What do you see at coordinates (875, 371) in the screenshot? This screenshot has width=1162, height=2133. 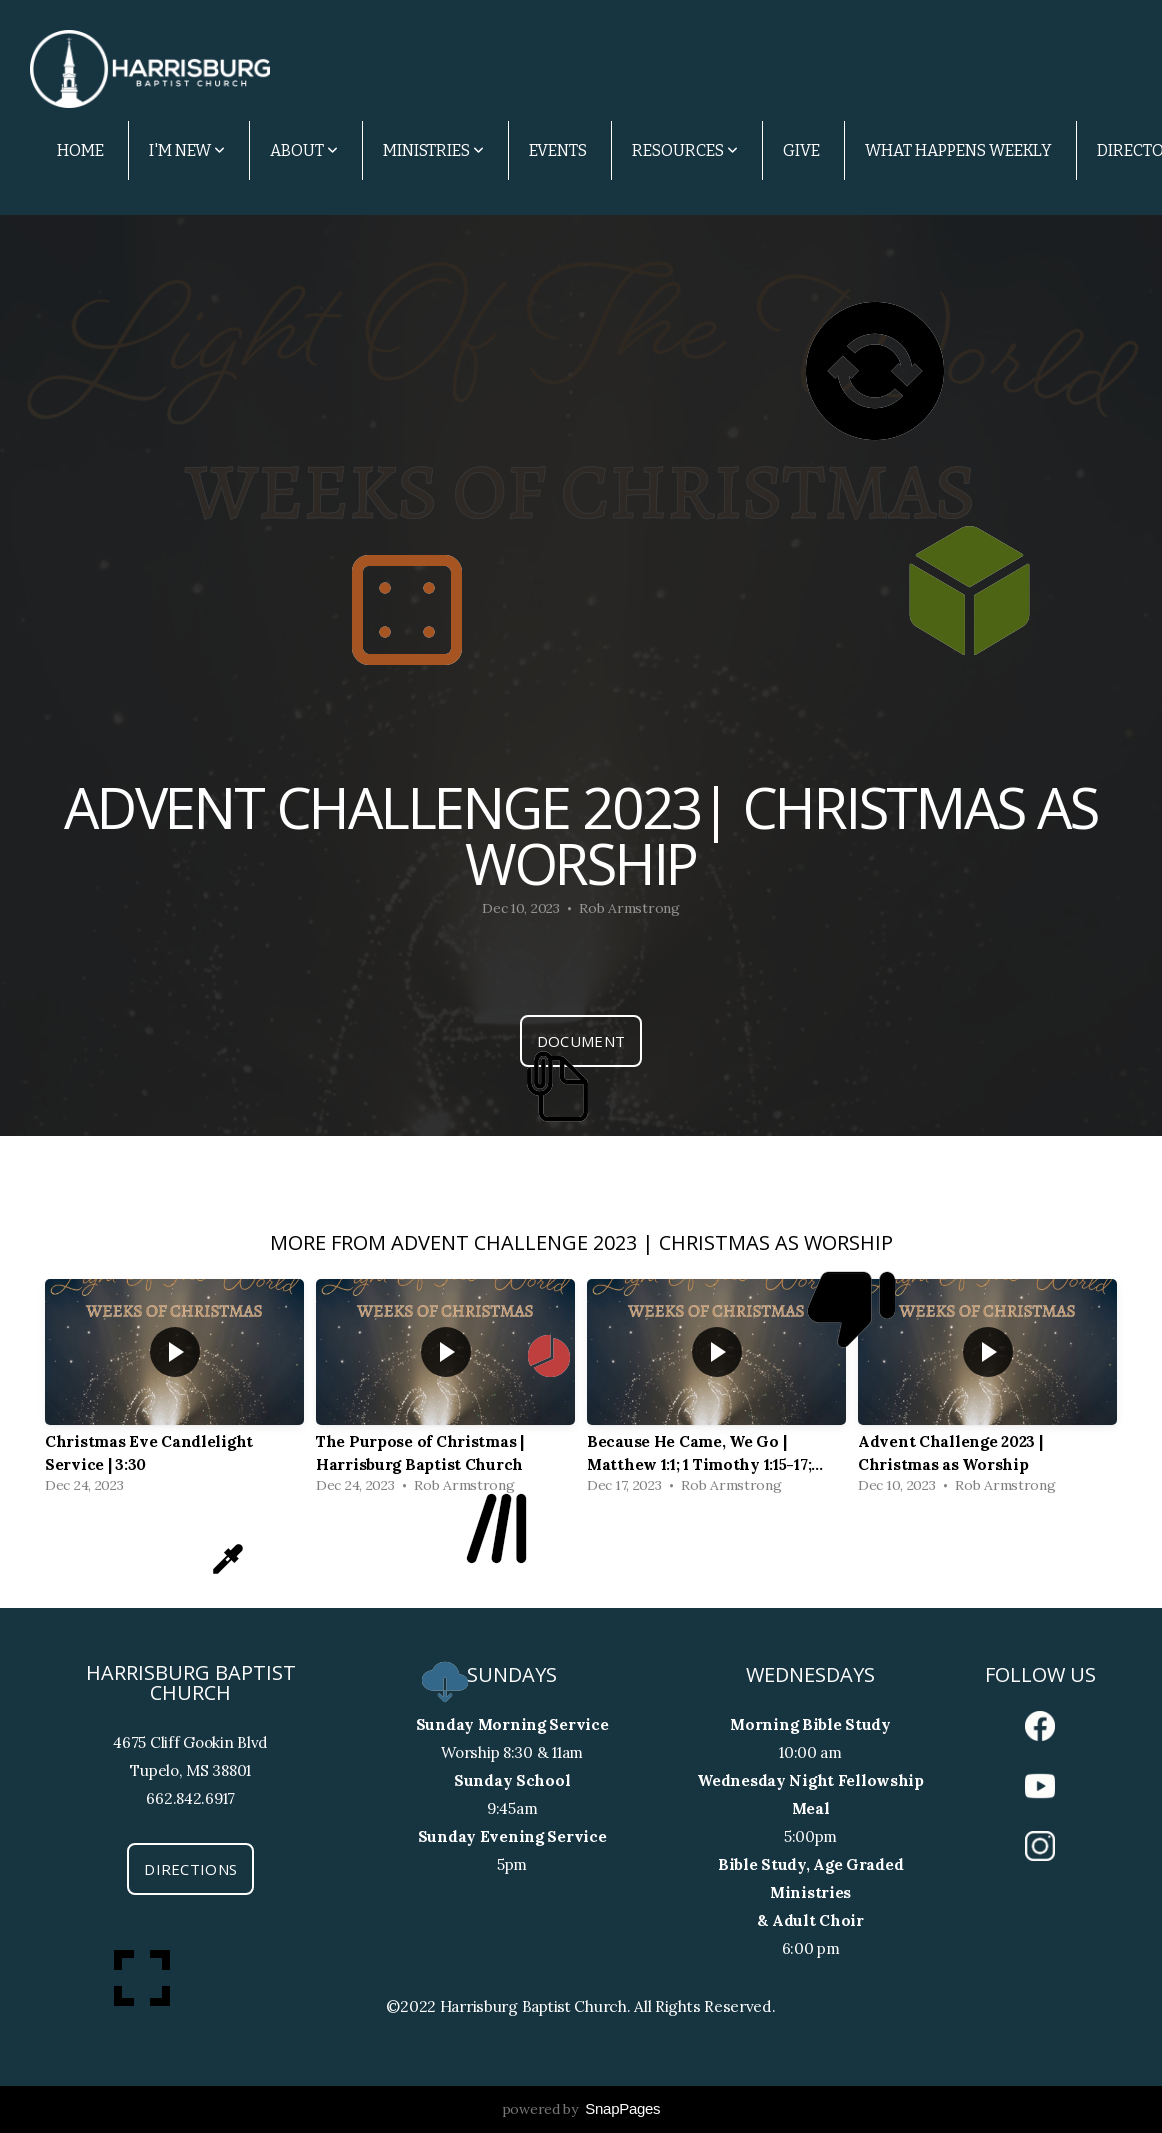 I see `sync data or refresh content` at bounding box center [875, 371].